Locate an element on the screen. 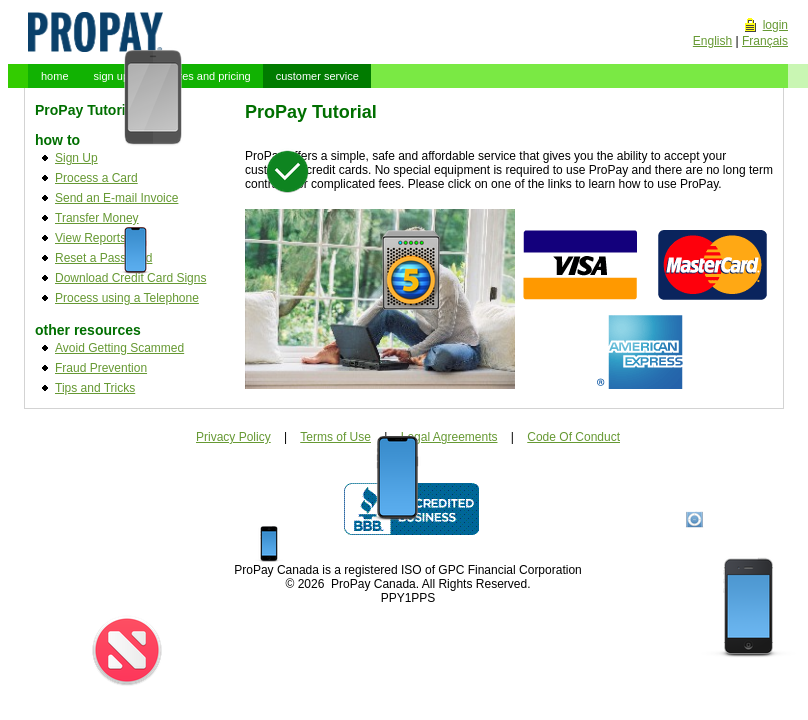 This screenshot has height=720, width=808. indicates a connected iPhone device is located at coordinates (748, 605).